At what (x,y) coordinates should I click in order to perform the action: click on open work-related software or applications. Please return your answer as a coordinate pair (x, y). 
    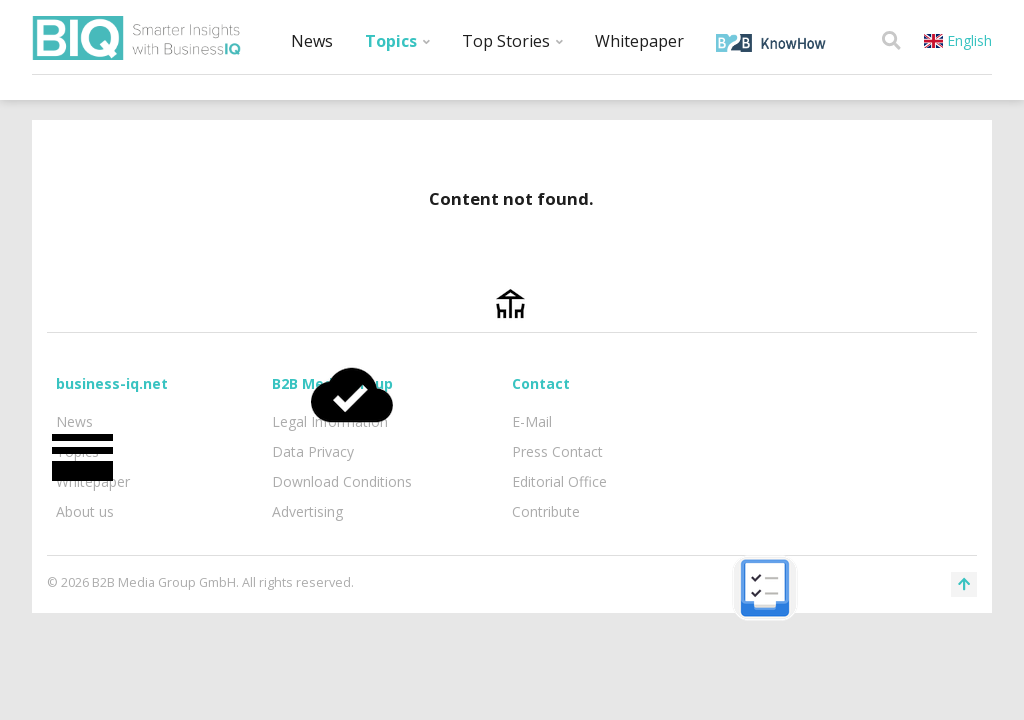
    Looking at the image, I should click on (765, 588).